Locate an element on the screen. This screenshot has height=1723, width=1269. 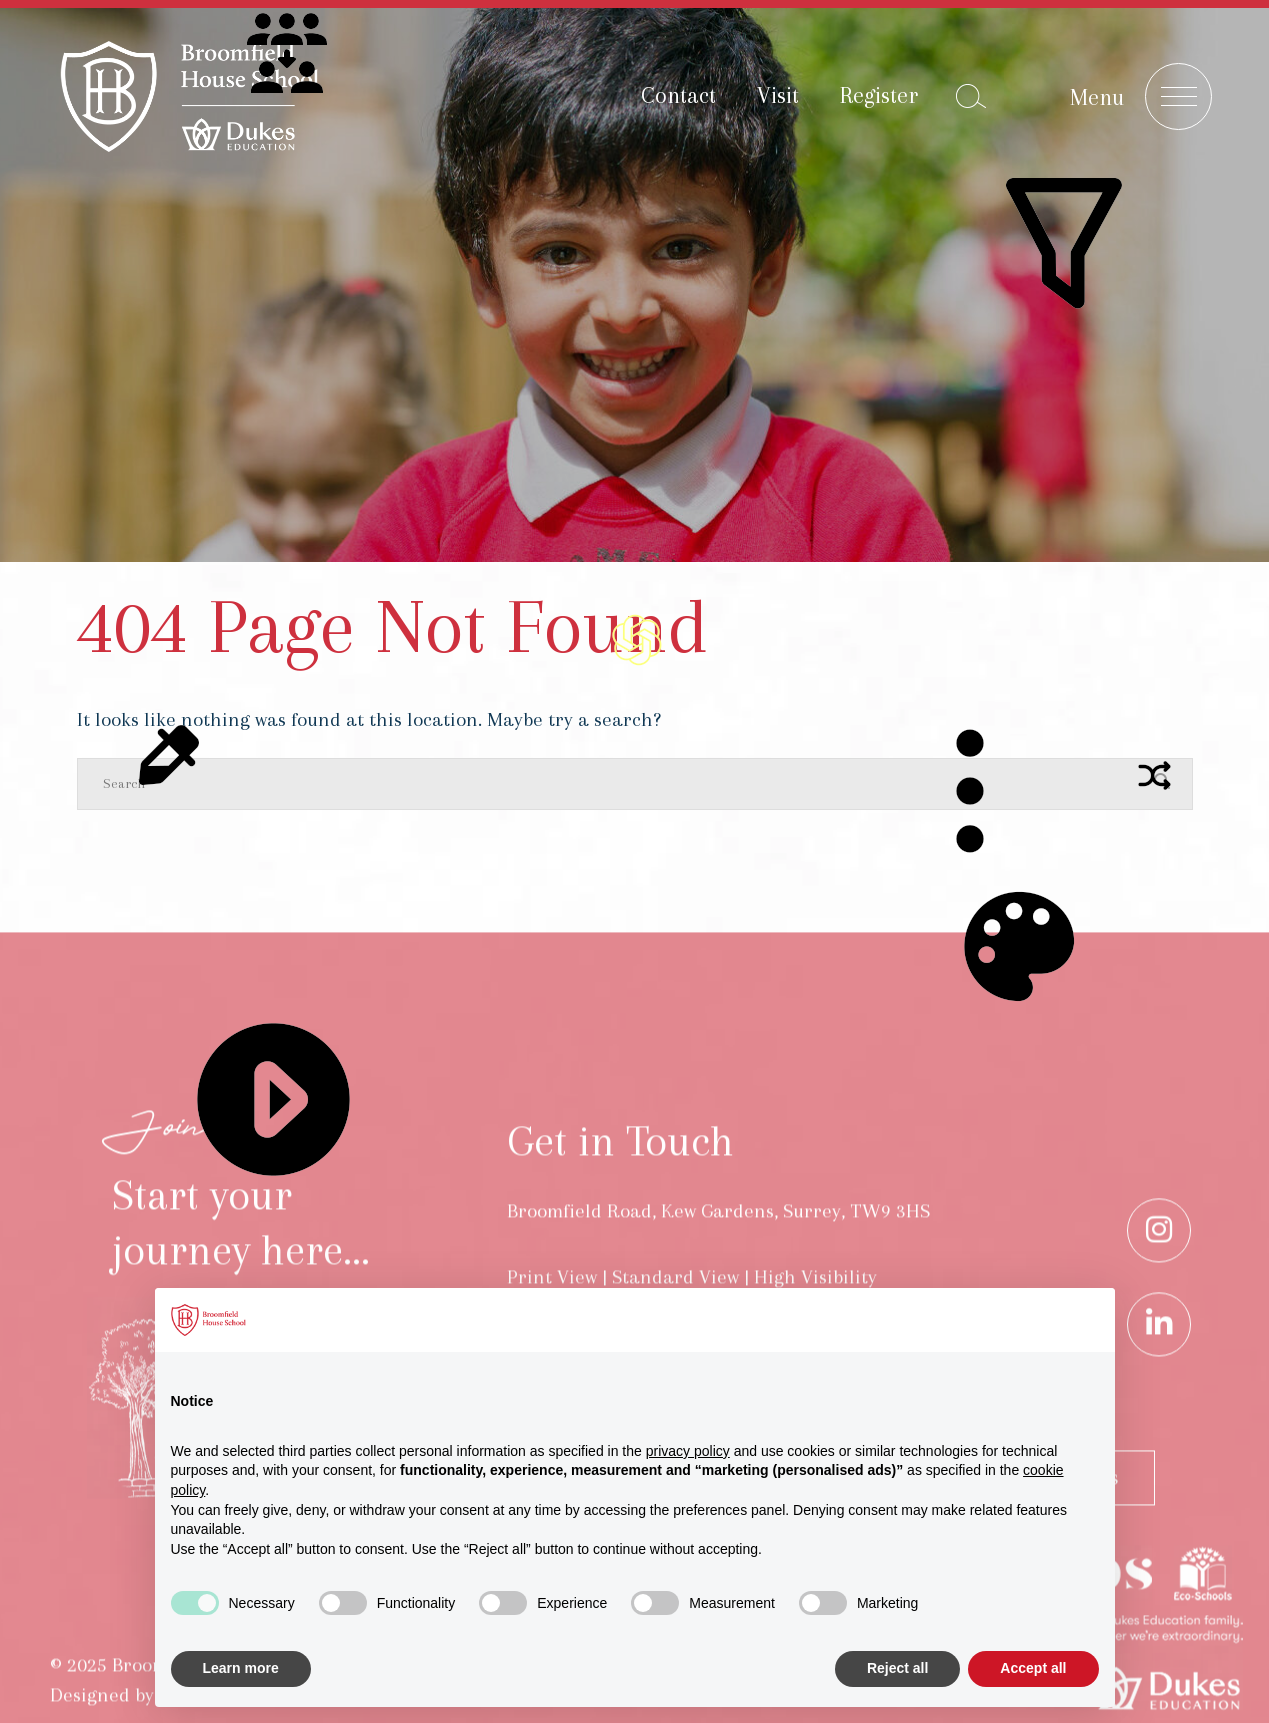
filter or sort content is located at coordinates (1064, 236).